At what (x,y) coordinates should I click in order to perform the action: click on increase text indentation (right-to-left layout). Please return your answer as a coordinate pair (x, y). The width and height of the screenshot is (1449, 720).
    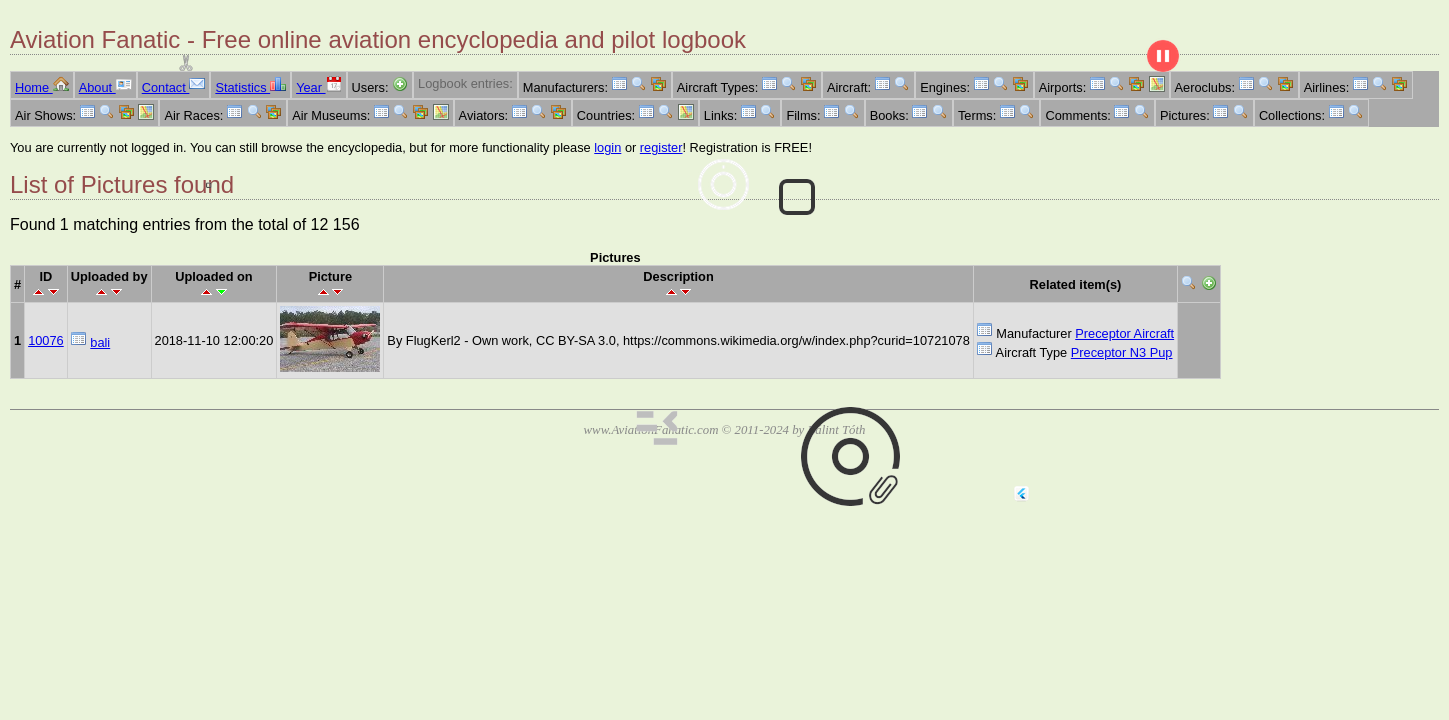
    Looking at the image, I should click on (657, 428).